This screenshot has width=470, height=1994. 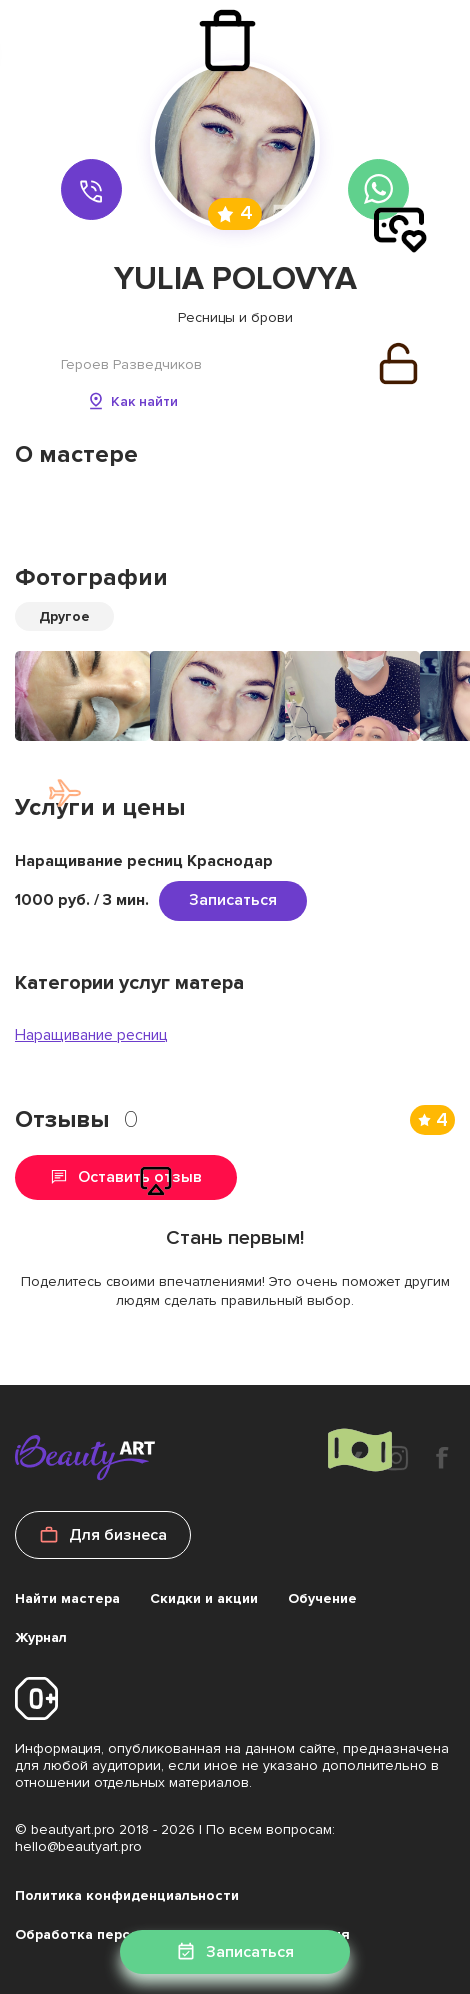 What do you see at coordinates (227, 40) in the screenshot?
I see `delete selected item` at bounding box center [227, 40].